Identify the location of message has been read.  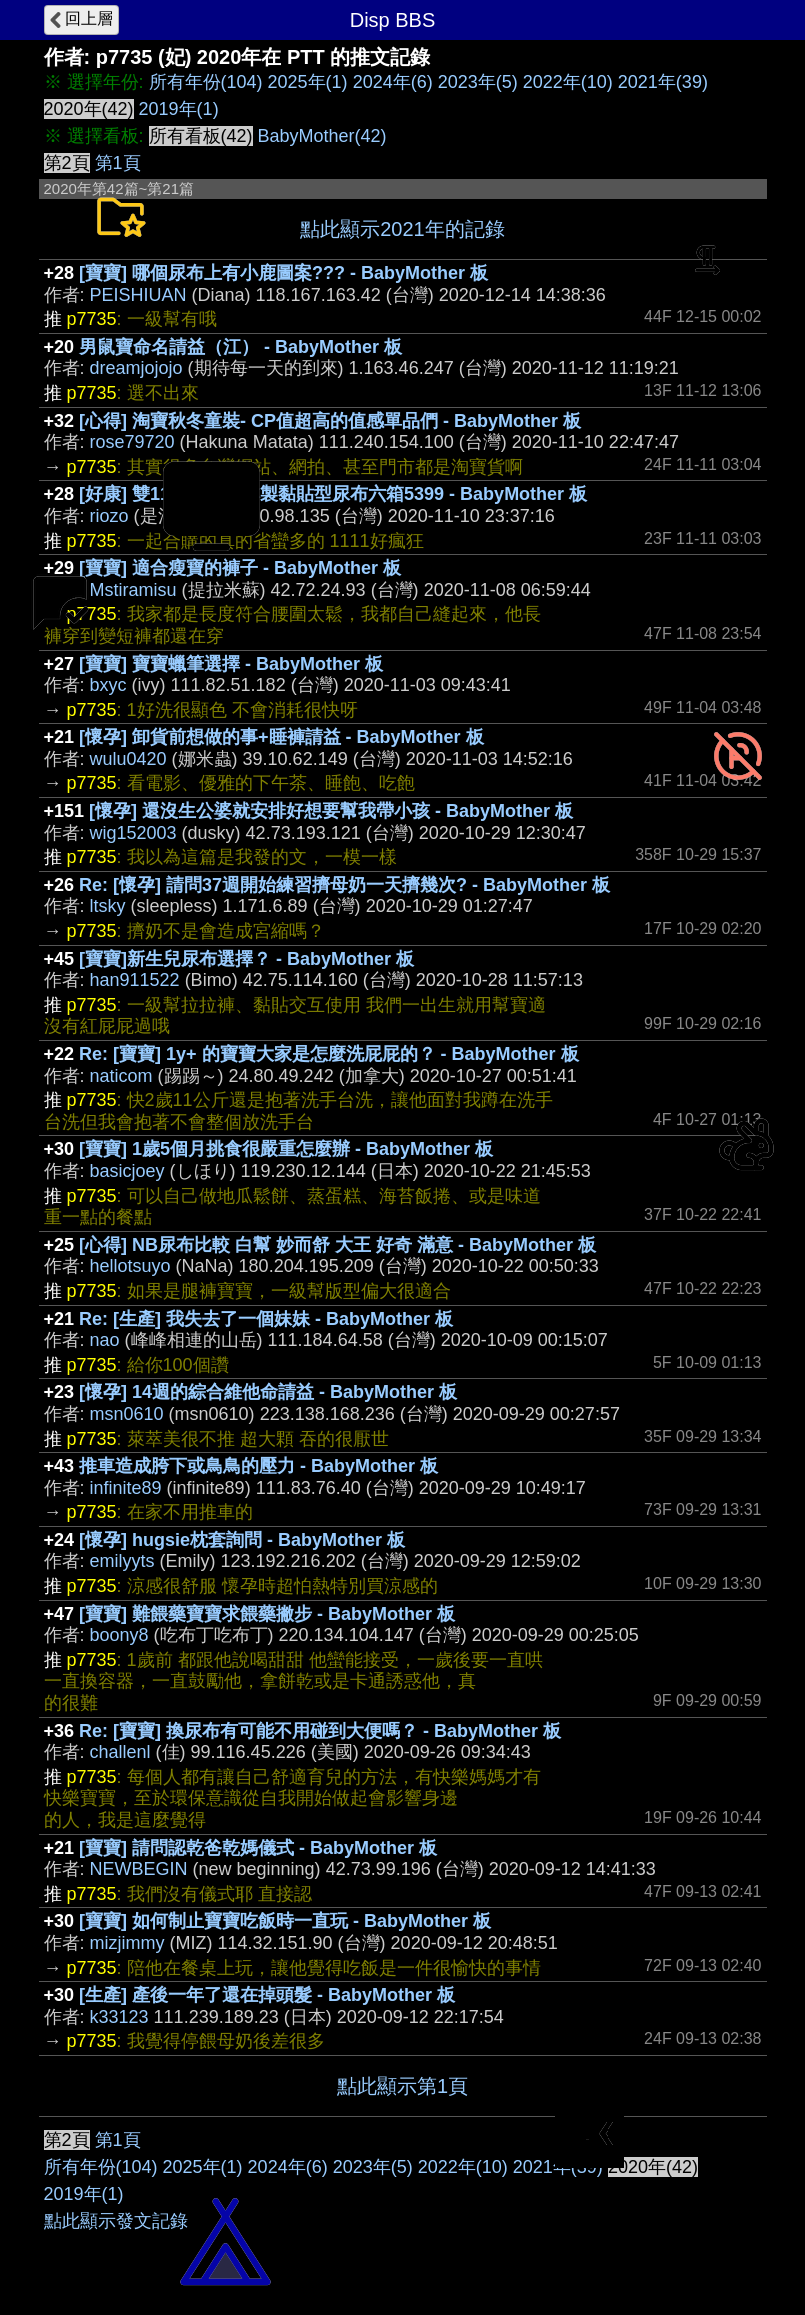
(60, 603).